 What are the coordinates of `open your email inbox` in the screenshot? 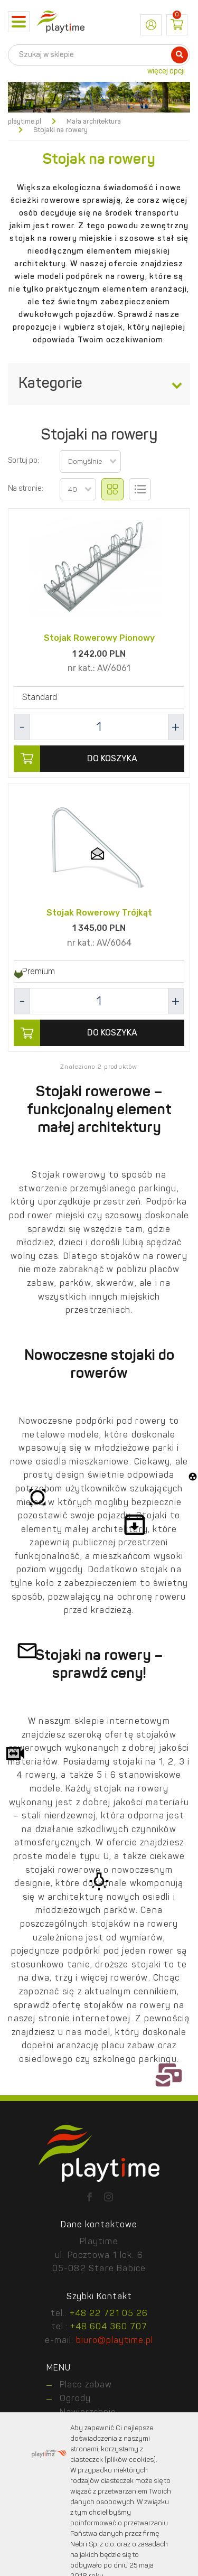 It's located at (27, 1650).